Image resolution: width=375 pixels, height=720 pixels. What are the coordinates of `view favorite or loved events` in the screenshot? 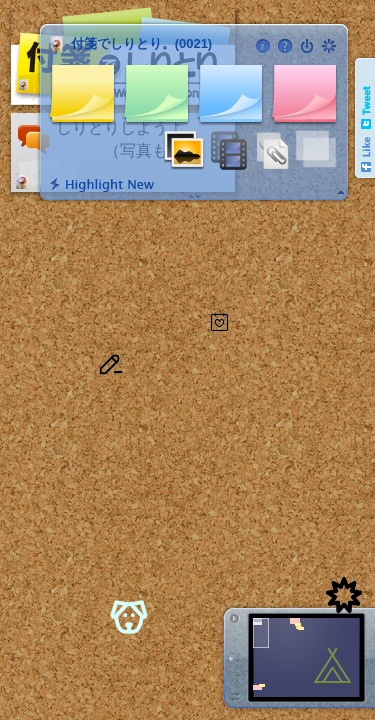 It's located at (219, 322).